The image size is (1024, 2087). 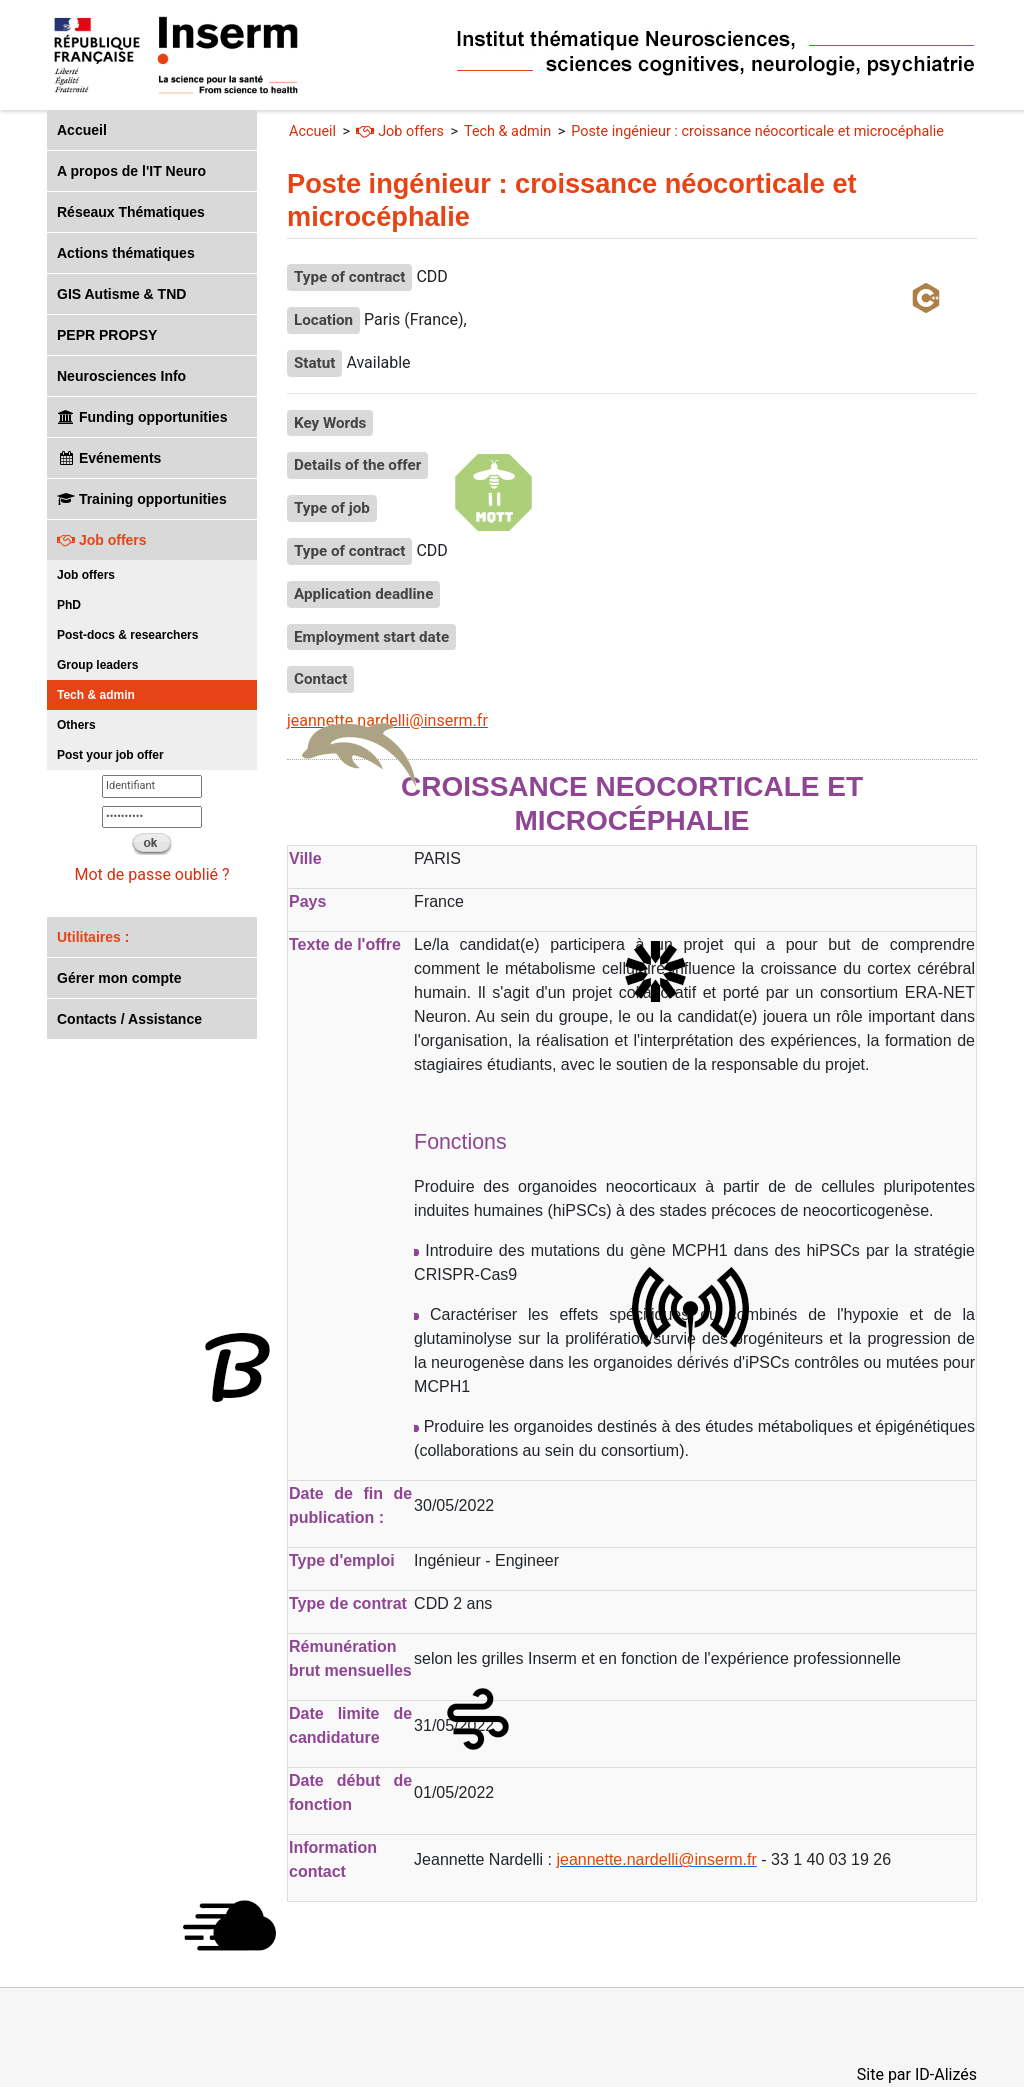 I want to click on open brandfetch brand asset platform, so click(x=237, y=1367).